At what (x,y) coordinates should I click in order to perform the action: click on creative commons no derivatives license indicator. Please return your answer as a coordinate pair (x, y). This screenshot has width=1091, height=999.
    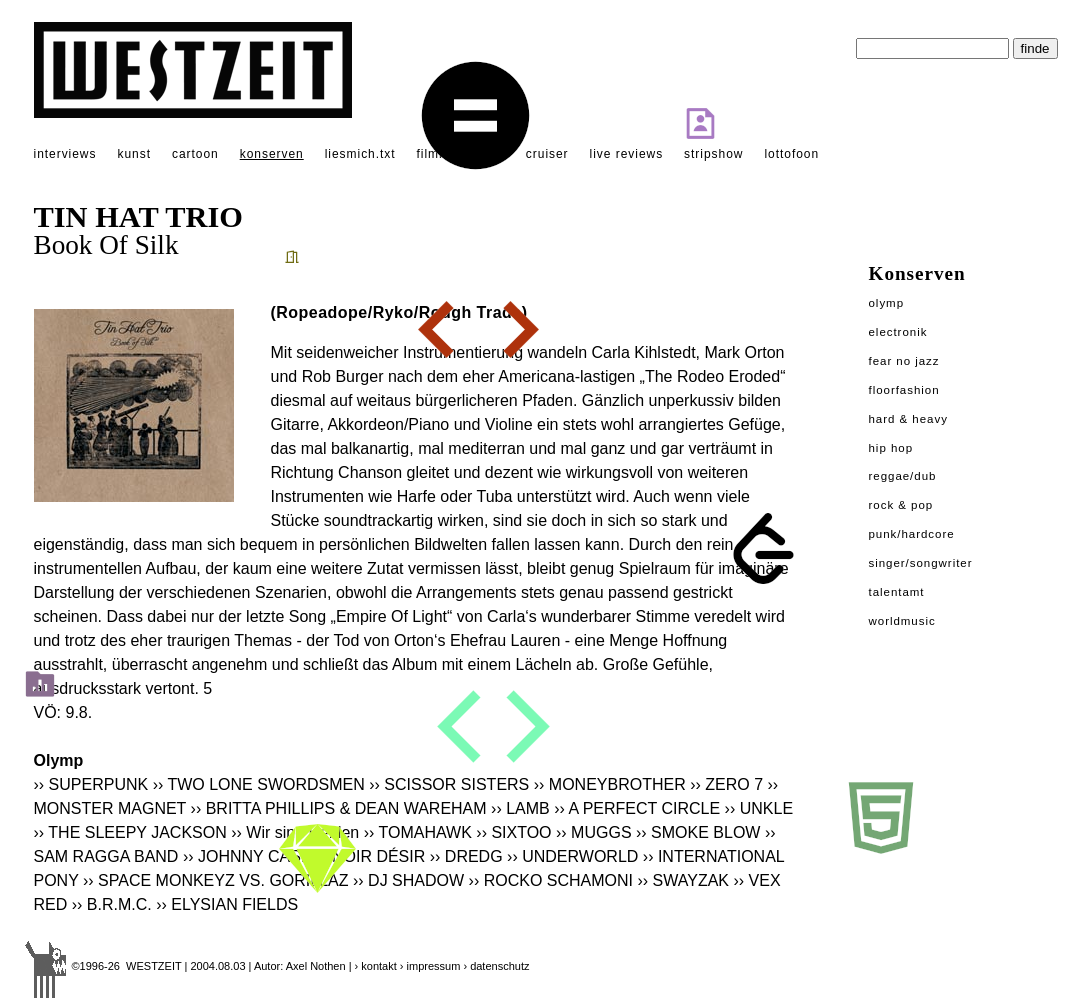
    Looking at the image, I should click on (475, 115).